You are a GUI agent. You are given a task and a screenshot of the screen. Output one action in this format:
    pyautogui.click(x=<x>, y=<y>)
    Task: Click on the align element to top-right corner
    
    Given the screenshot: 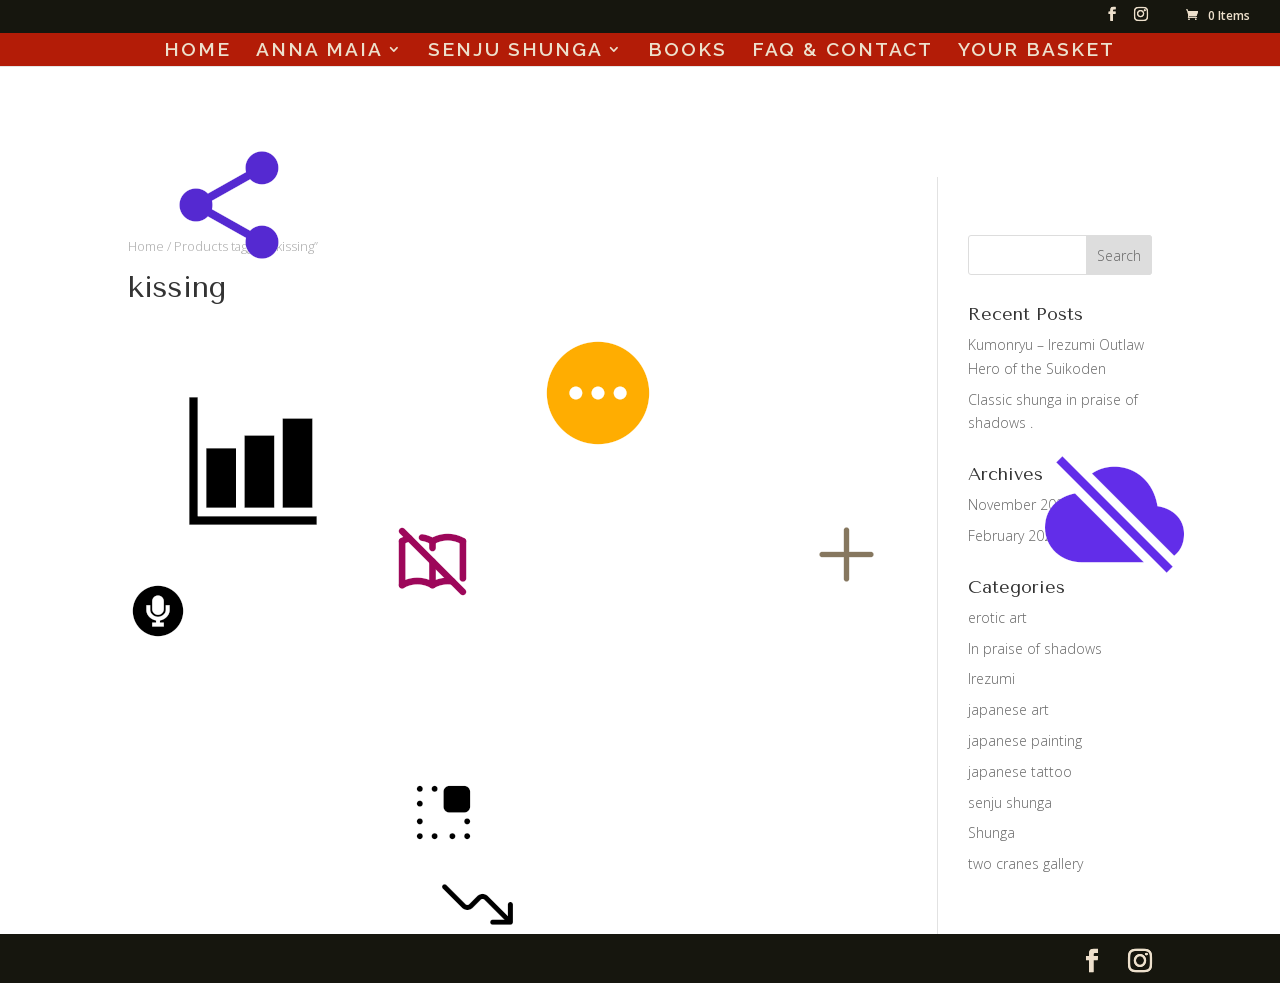 What is the action you would take?
    pyautogui.click(x=443, y=812)
    